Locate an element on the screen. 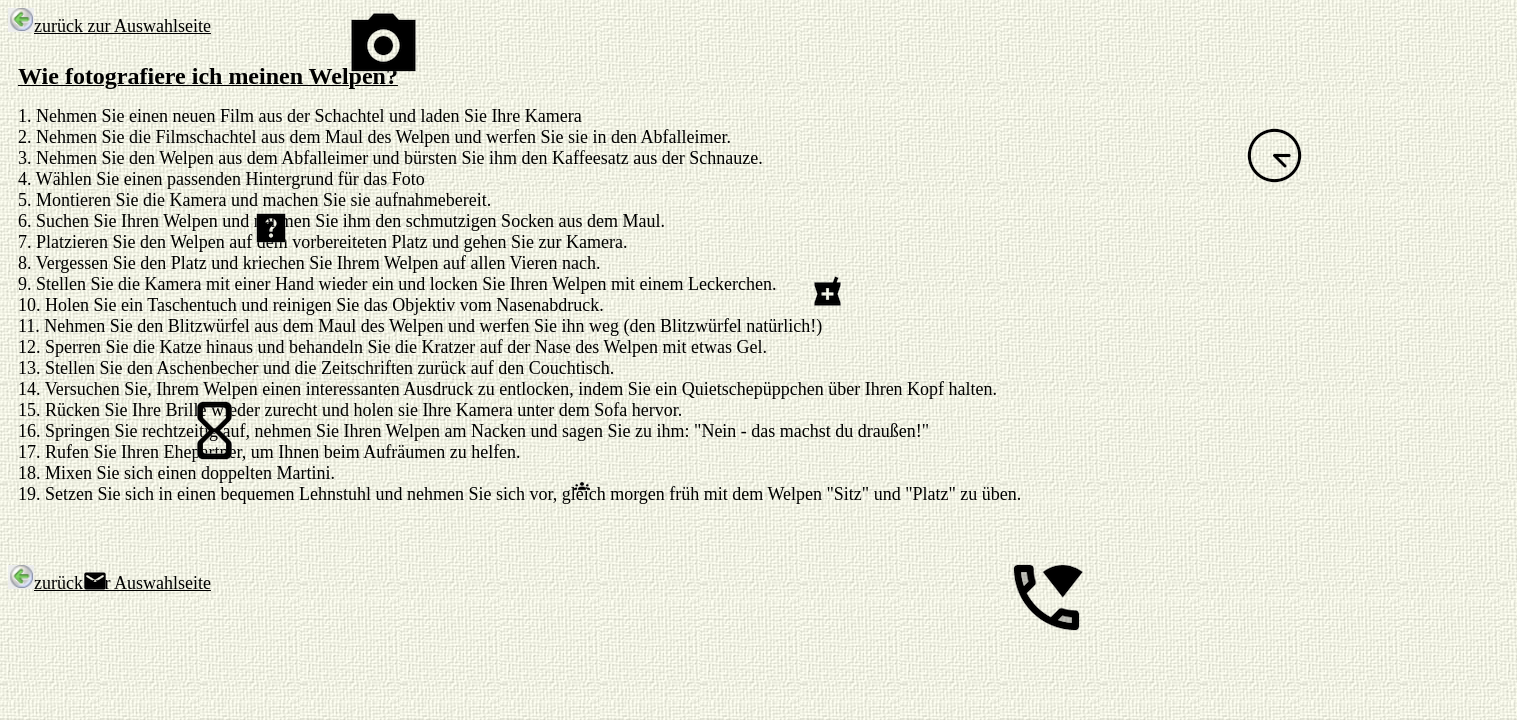 This screenshot has width=1517, height=720. view afternoon schedule or events is located at coordinates (1274, 155).